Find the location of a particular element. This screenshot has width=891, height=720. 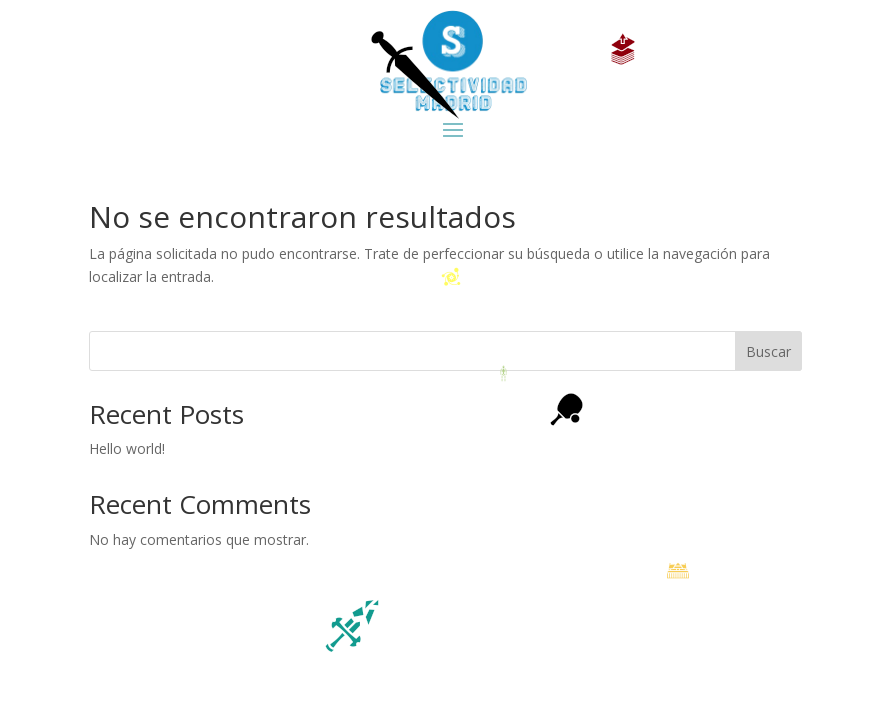

indicates a skeleton or bone-related game element is located at coordinates (503, 373).